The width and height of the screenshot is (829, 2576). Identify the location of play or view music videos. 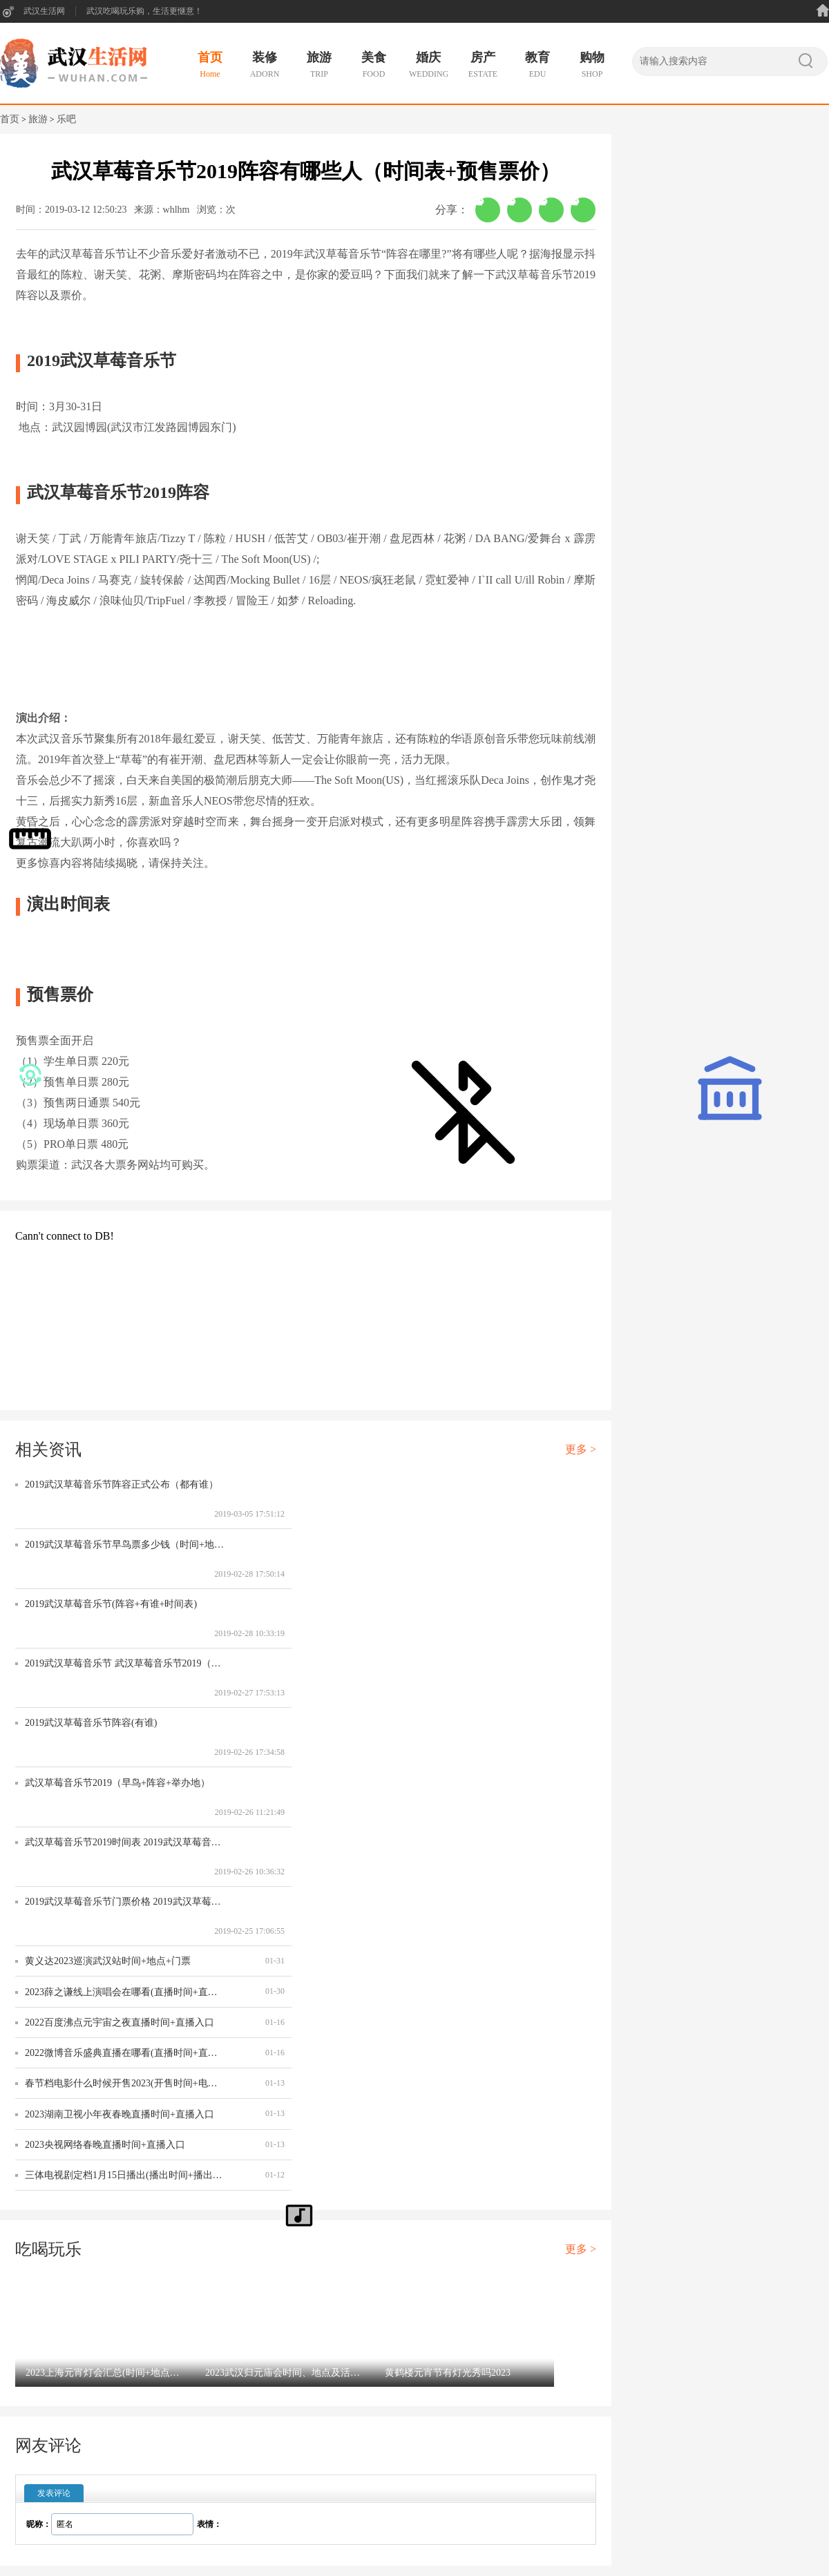
(299, 2215).